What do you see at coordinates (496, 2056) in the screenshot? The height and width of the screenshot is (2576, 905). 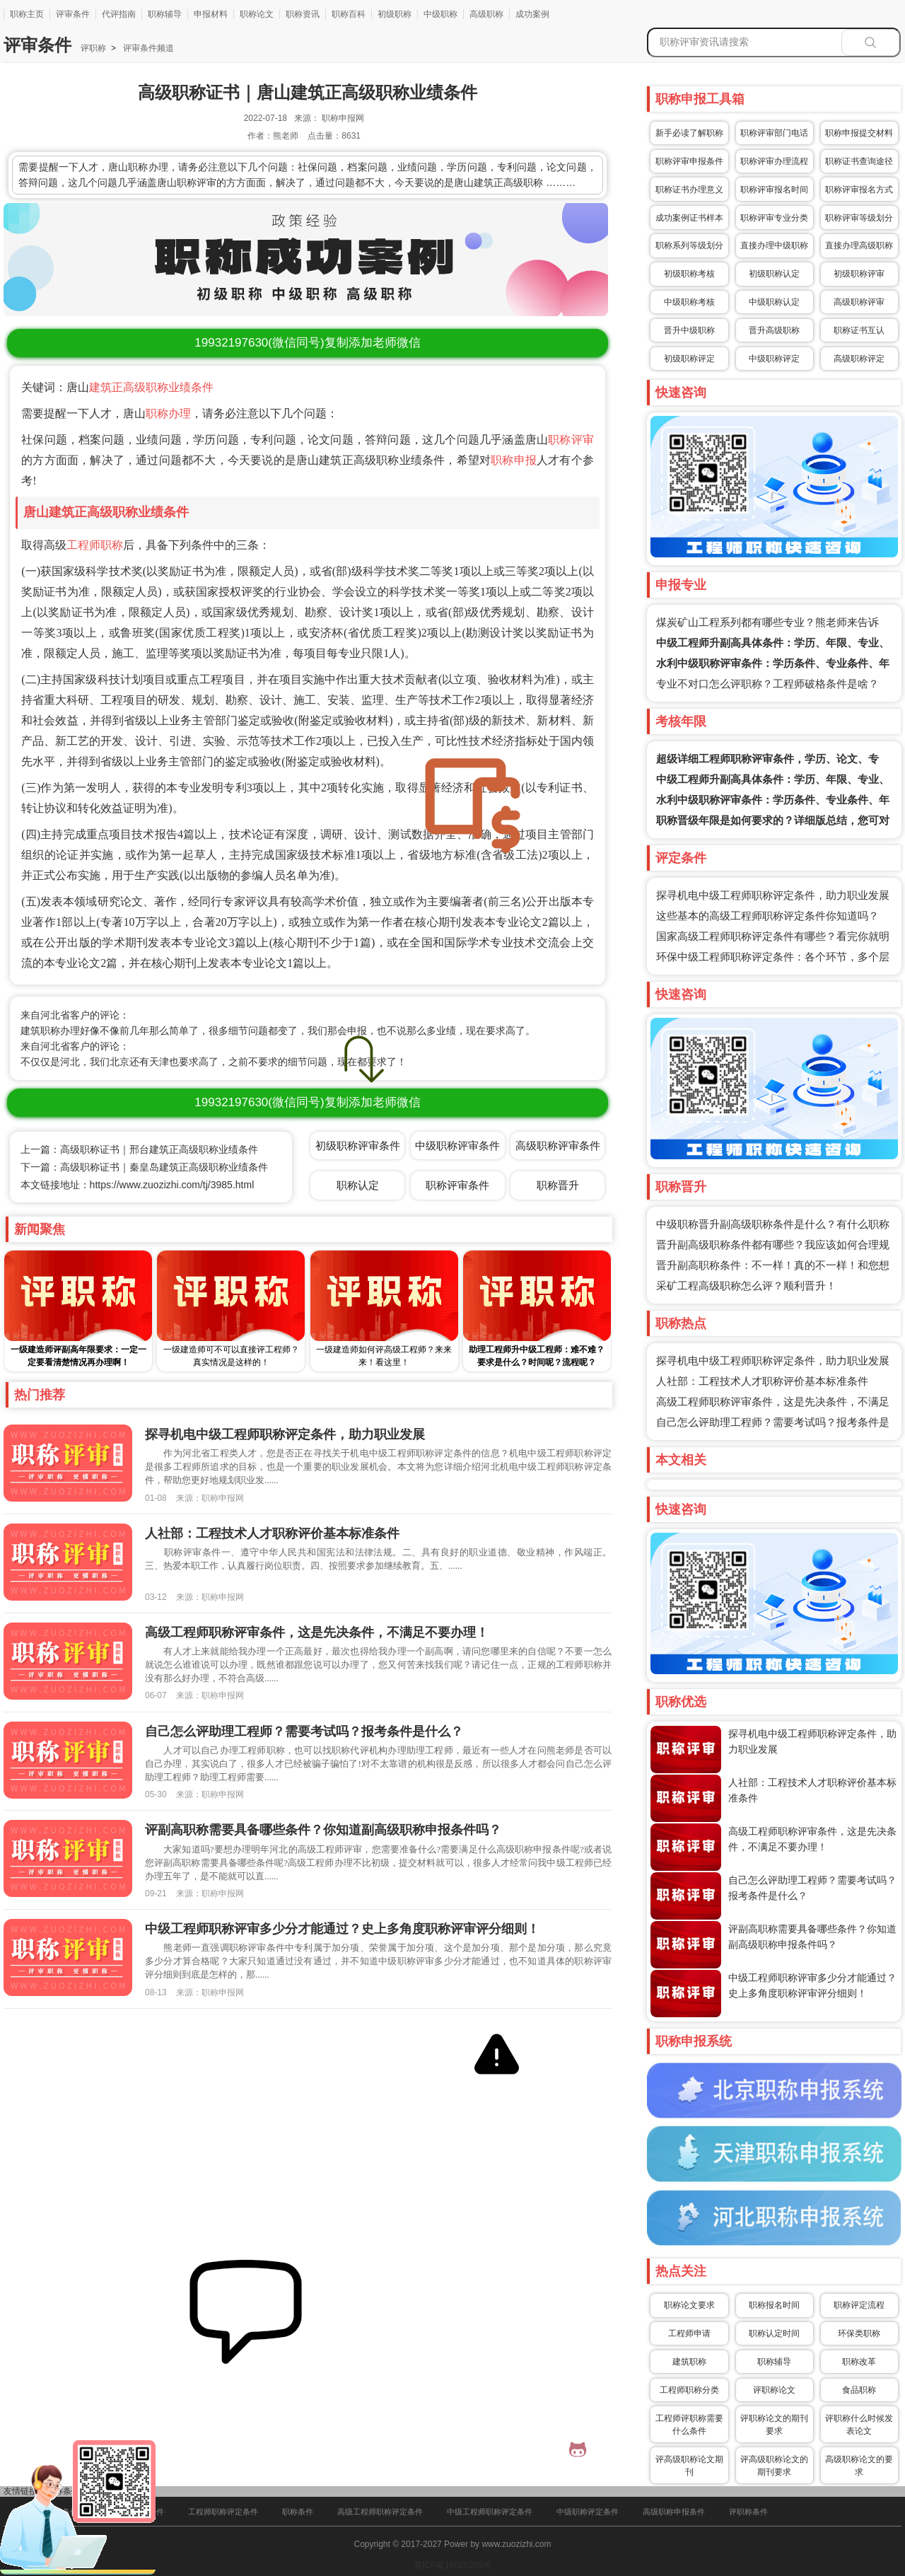 I see `indicates a warning or caution state` at bounding box center [496, 2056].